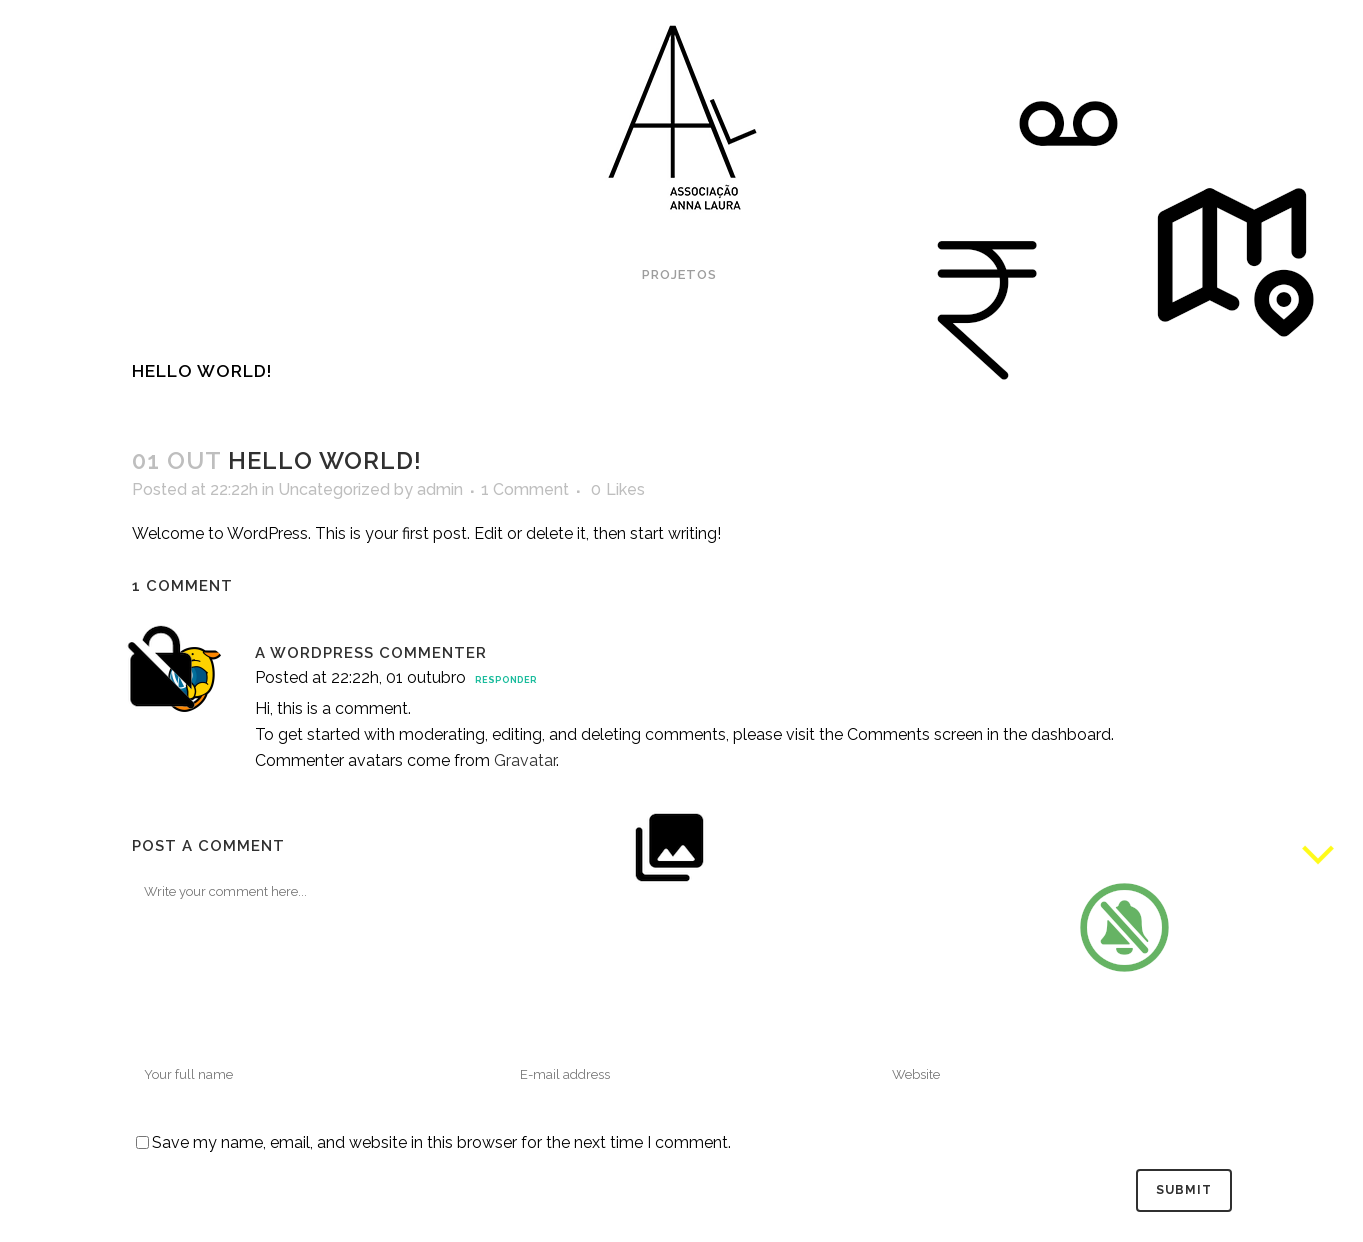 This screenshot has width=1363, height=1242. Describe the element at coordinates (1068, 123) in the screenshot. I see `access voicemail messages` at that location.